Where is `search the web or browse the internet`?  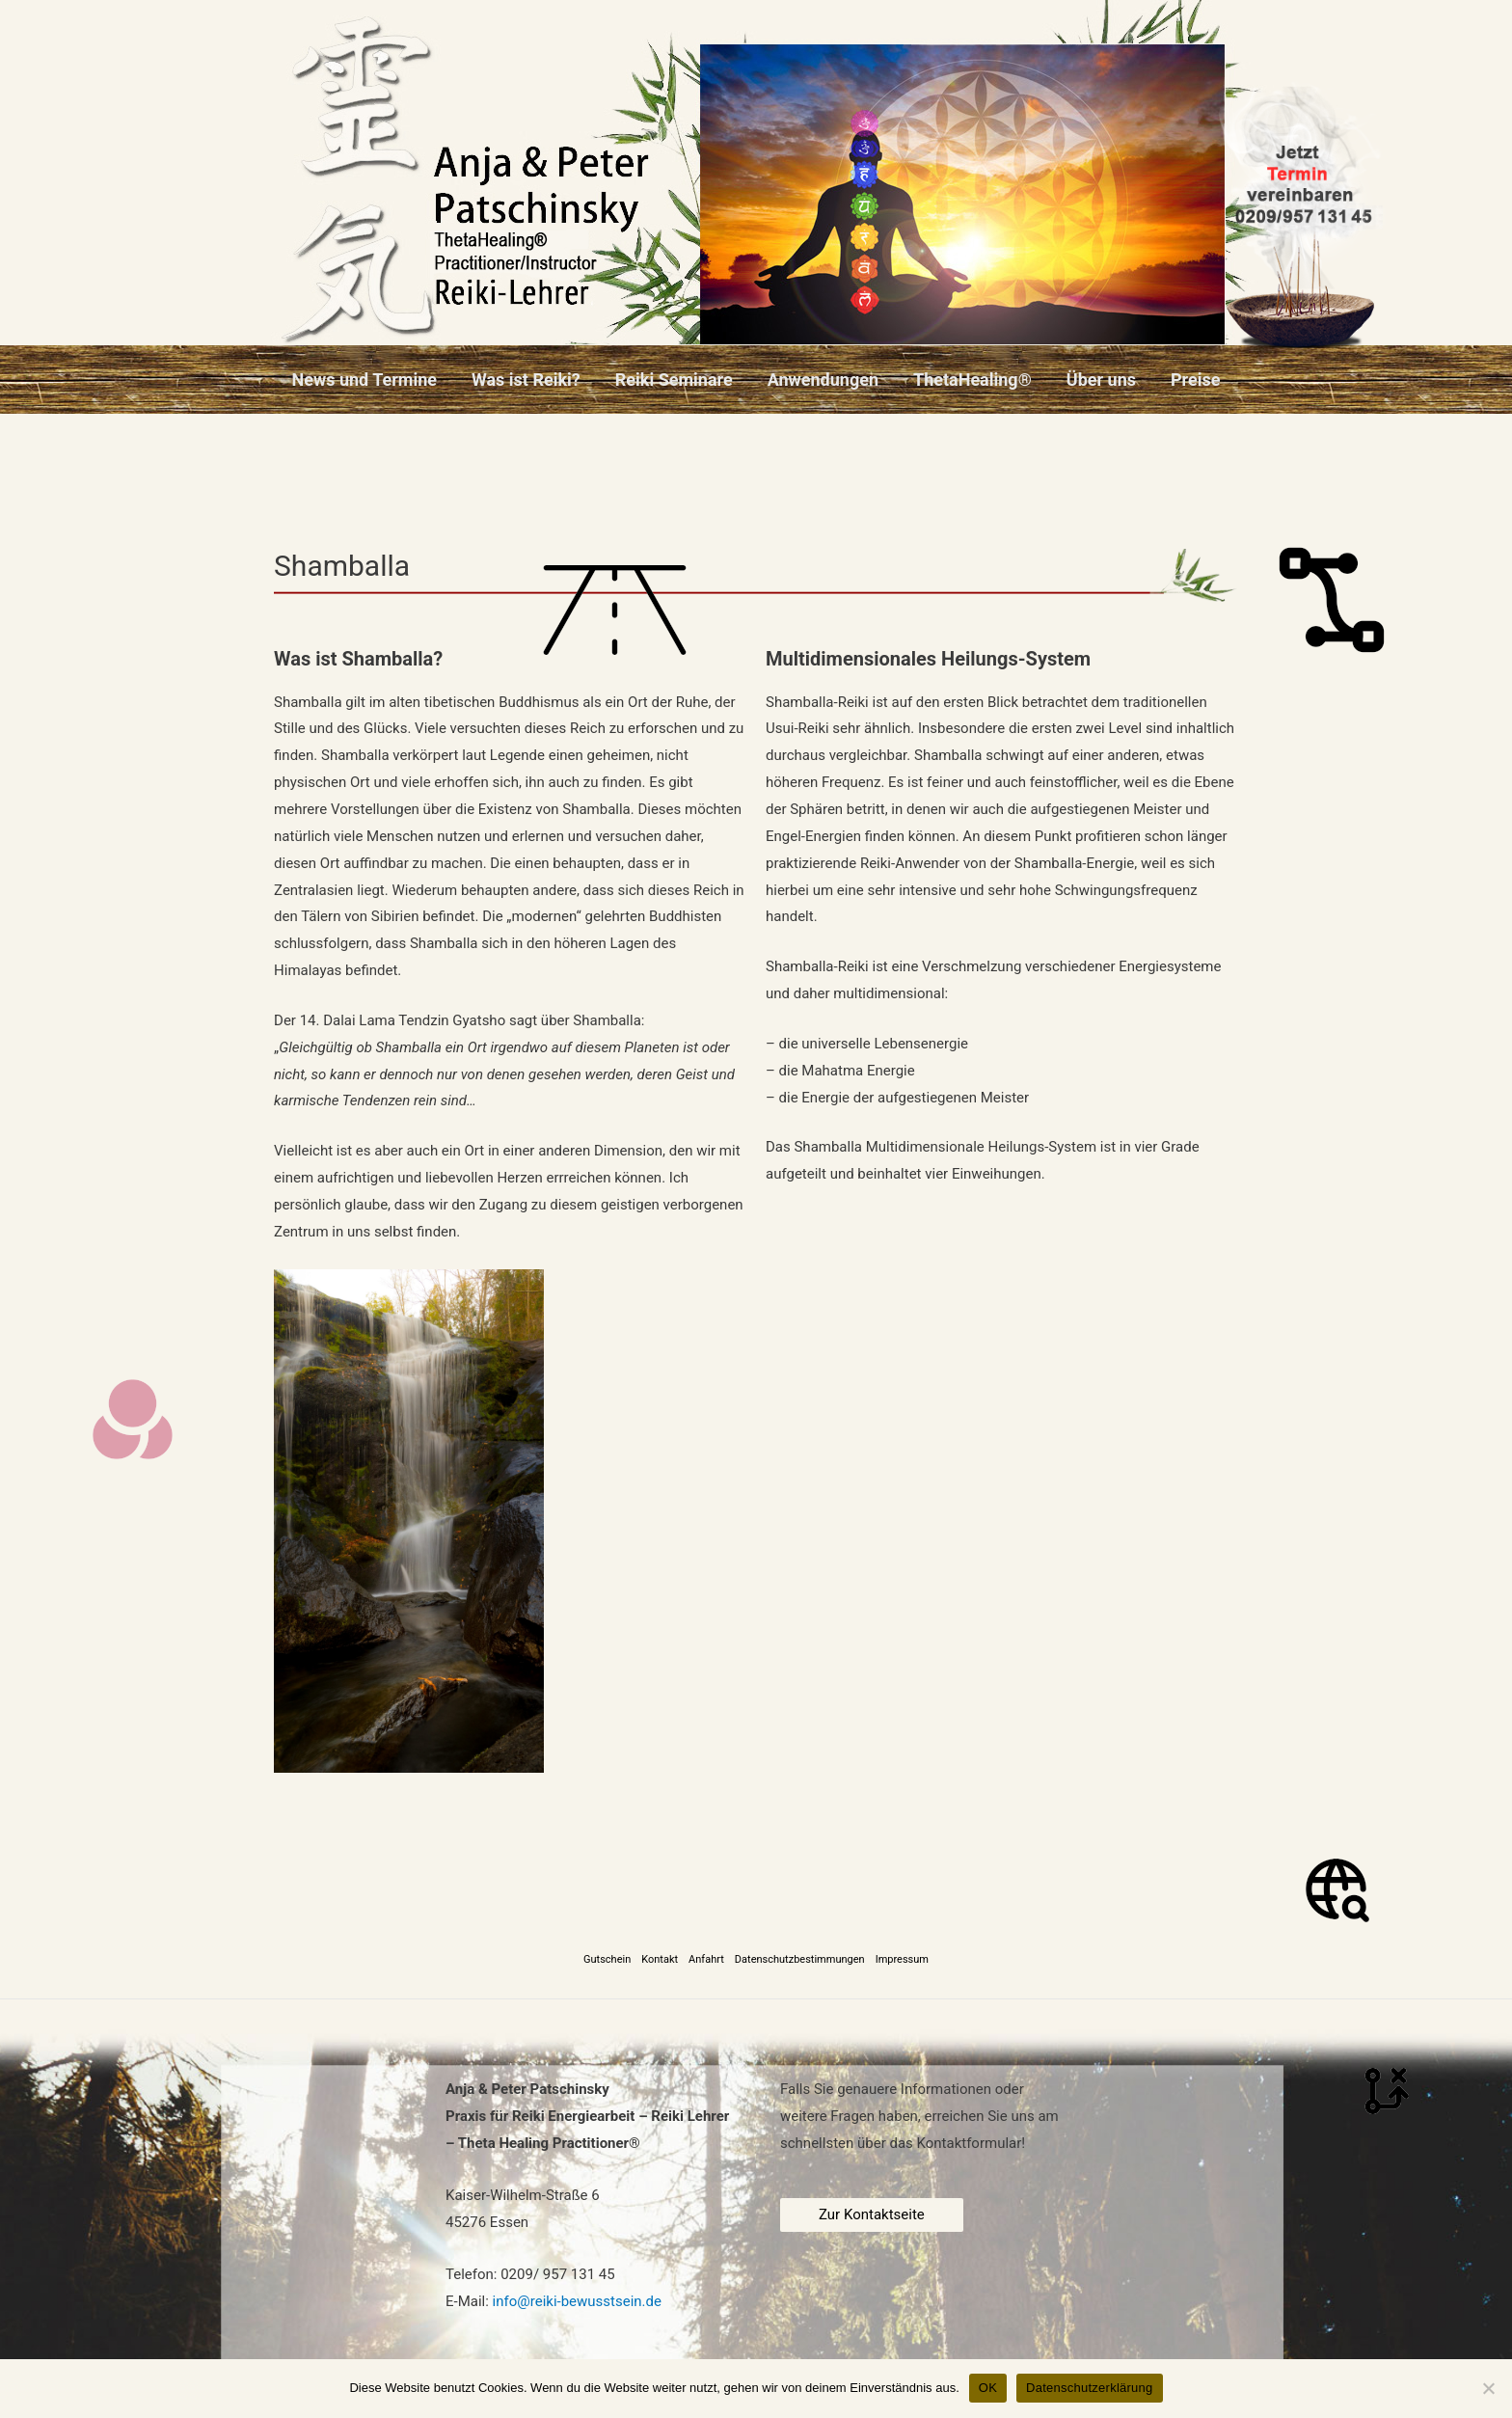 search the web or browse the internet is located at coordinates (1336, 1888).